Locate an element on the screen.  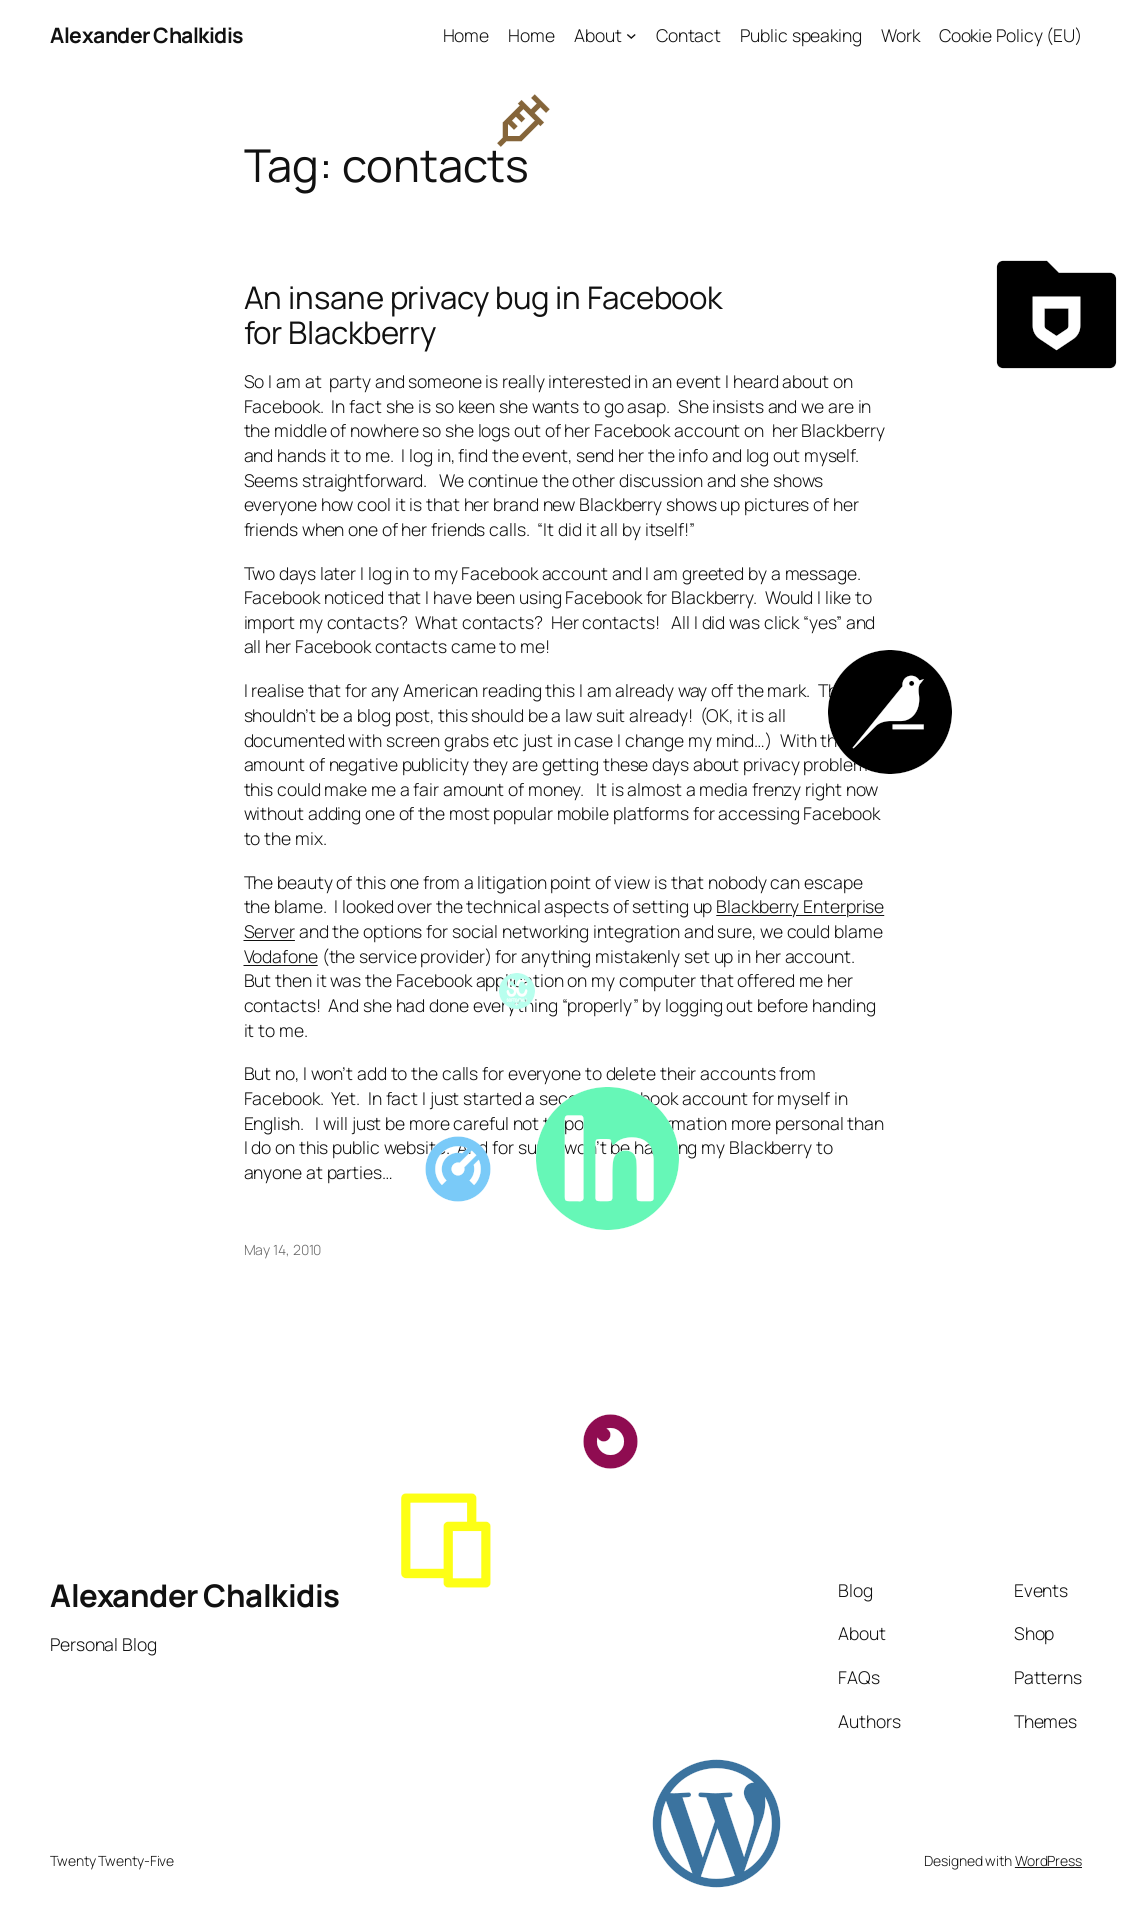
visit the Softcatalà website or app is located at coordinates (517, 991).